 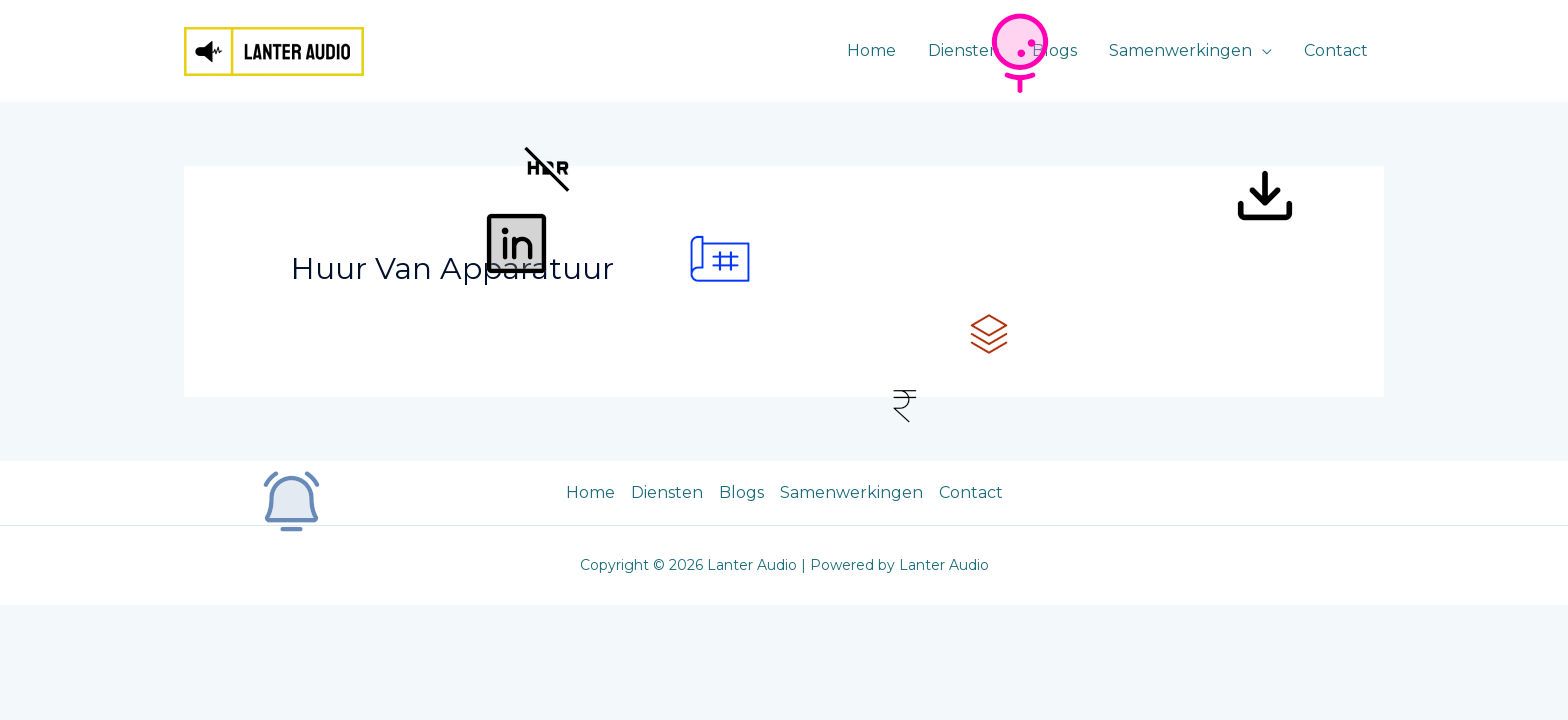 I want to click on view layers or stacked items, so click(x=989, y=334).